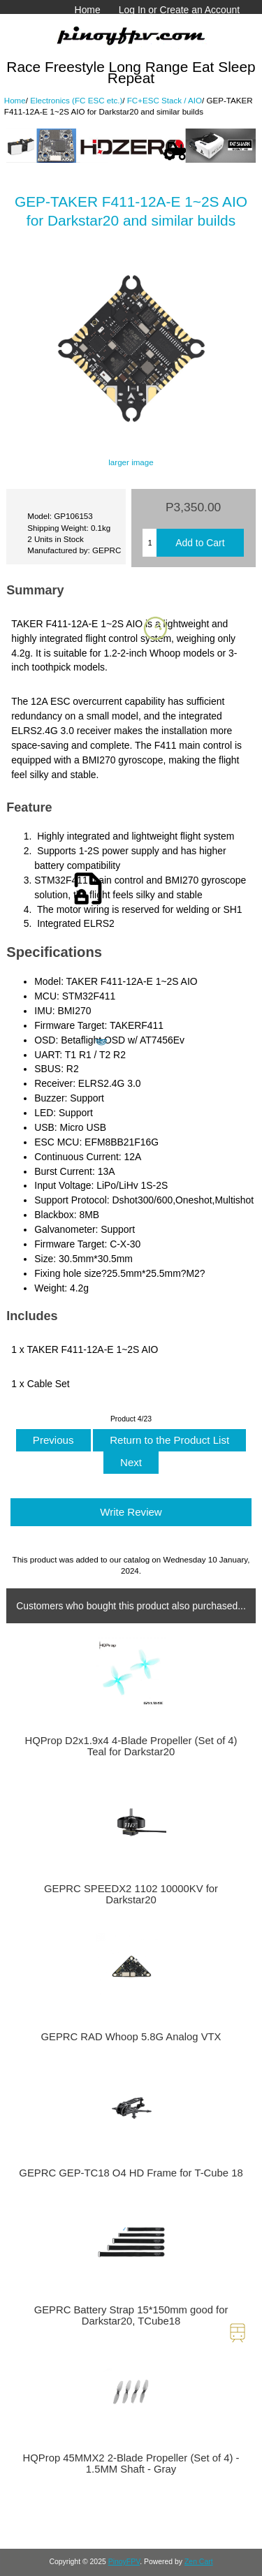 Image resolution: width=262 pixels, height=2576 pixels. I want to click on indicates citrus or fruit-related content, so click(101, 1041).